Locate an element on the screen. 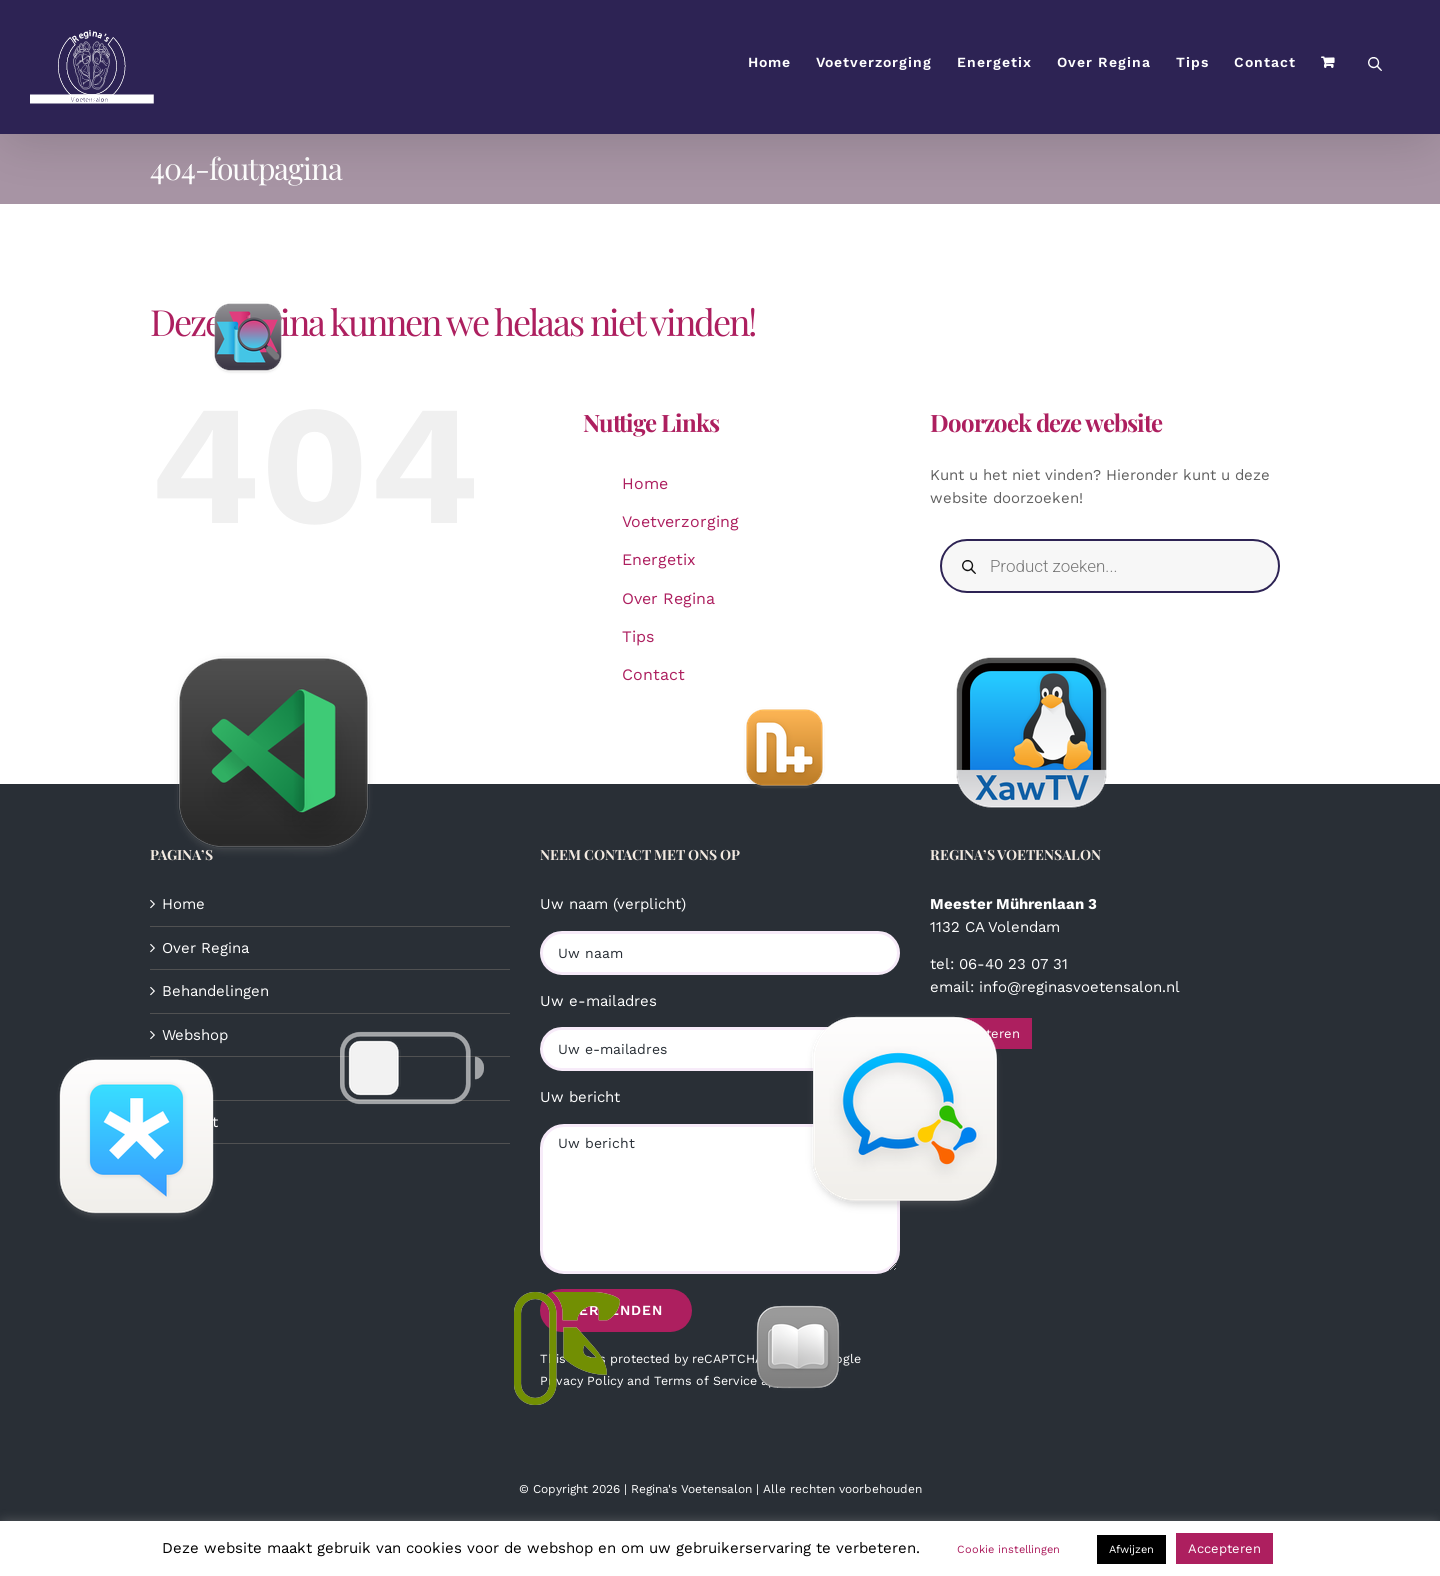  open visual studio code insiders app is located at coordinates (273, 752).